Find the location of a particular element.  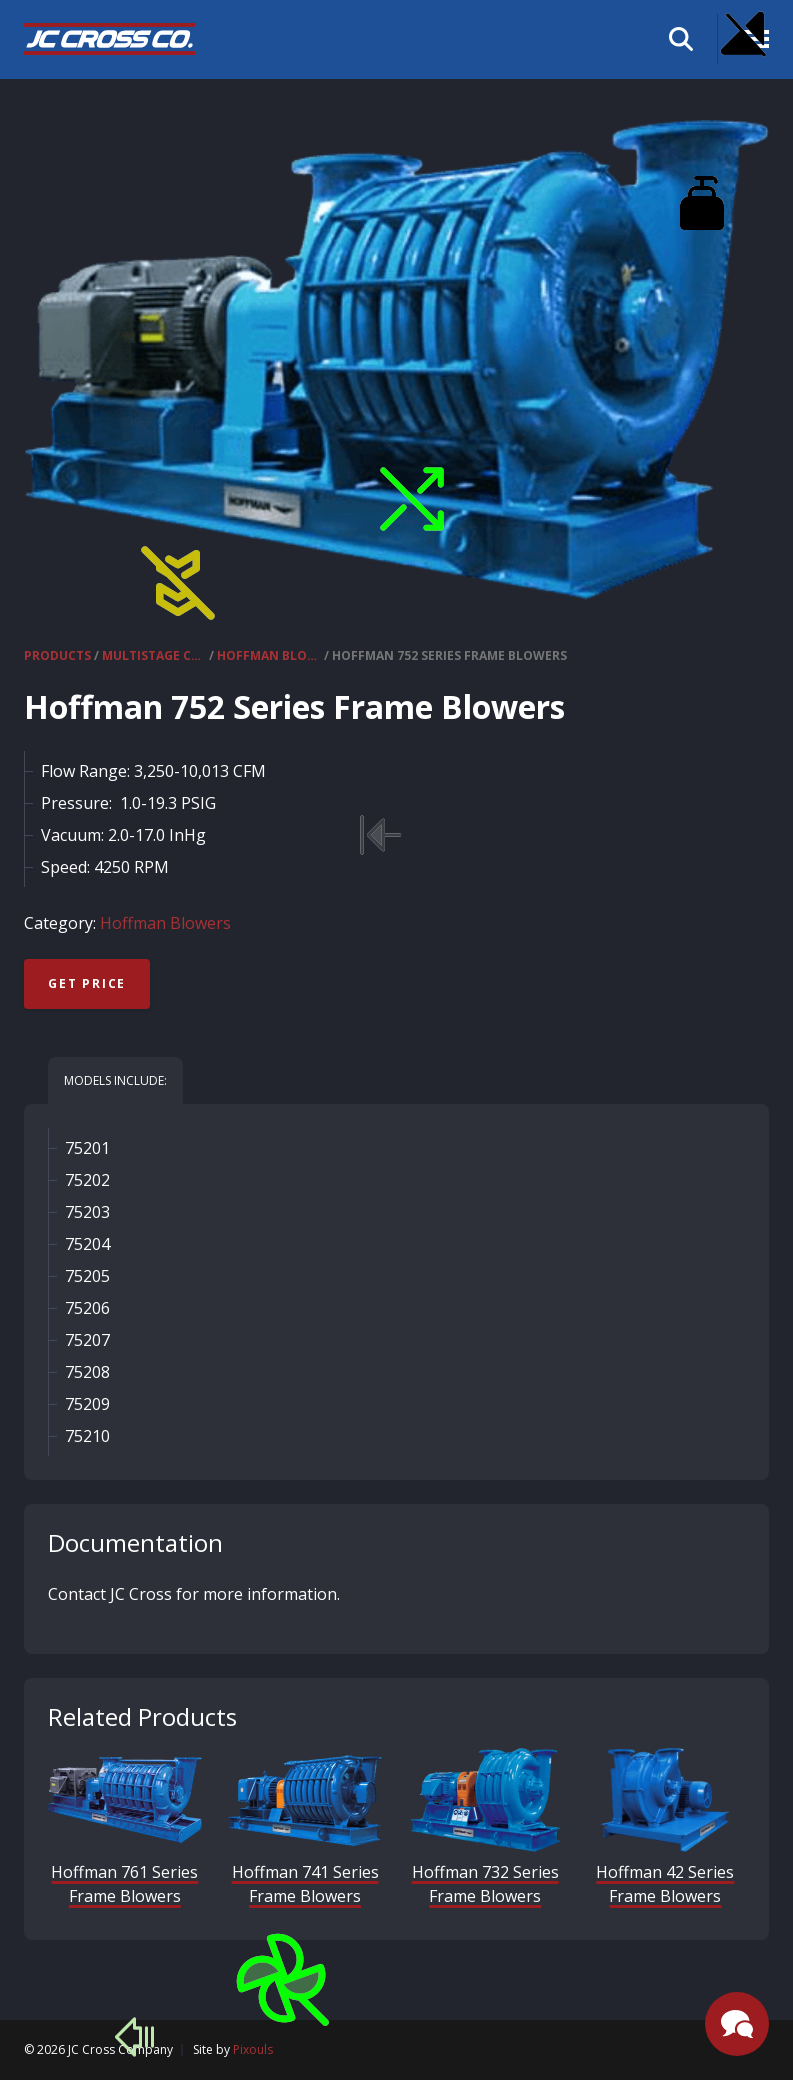

no cellular signal available is located at coordinates (746, 35).